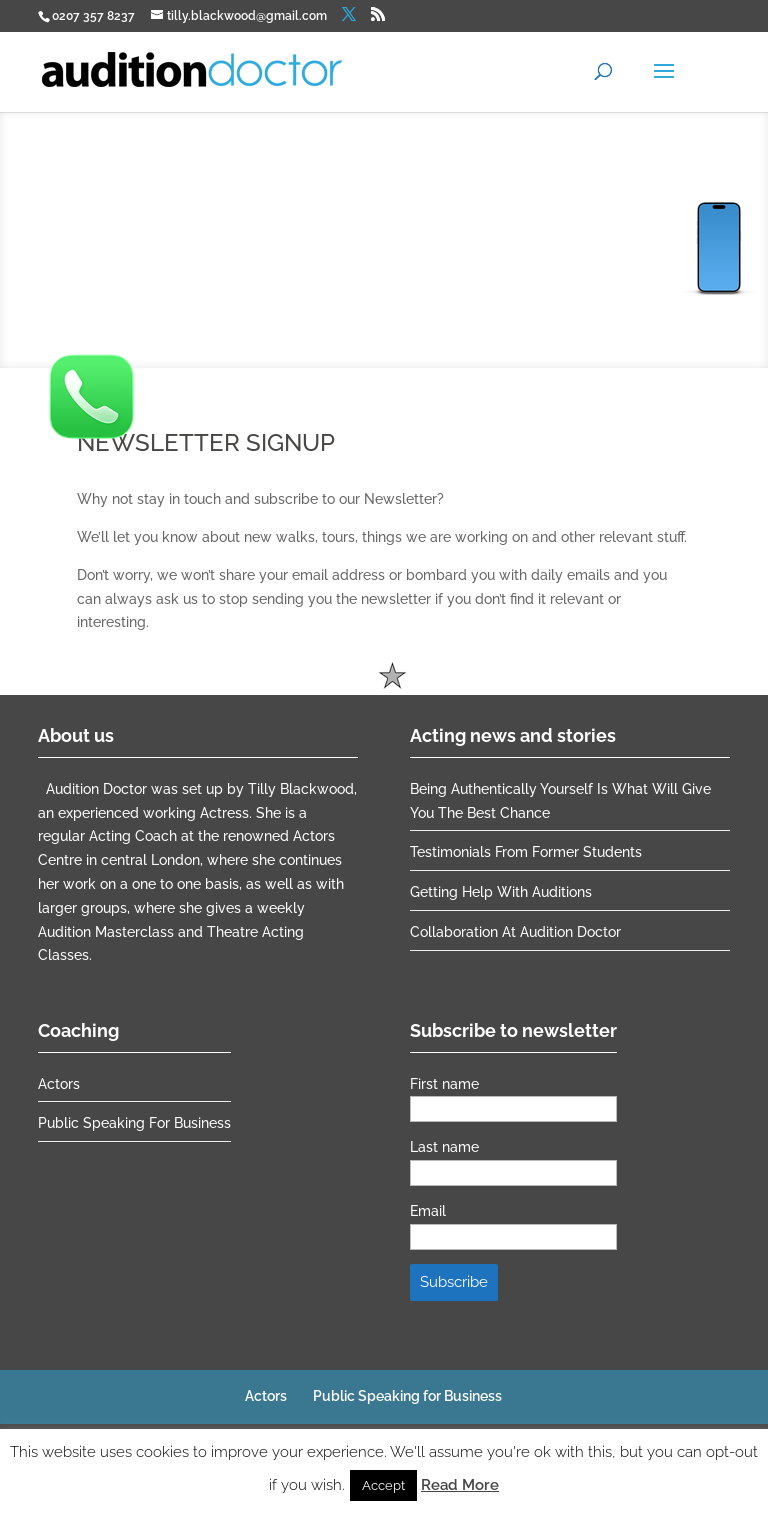 The width and height of the screenshot is (768, 1513). What do you see at coordinates (392, 675) in the screenshot?
I see `view VIP contacts in mail` at bounding box center [392, 675].